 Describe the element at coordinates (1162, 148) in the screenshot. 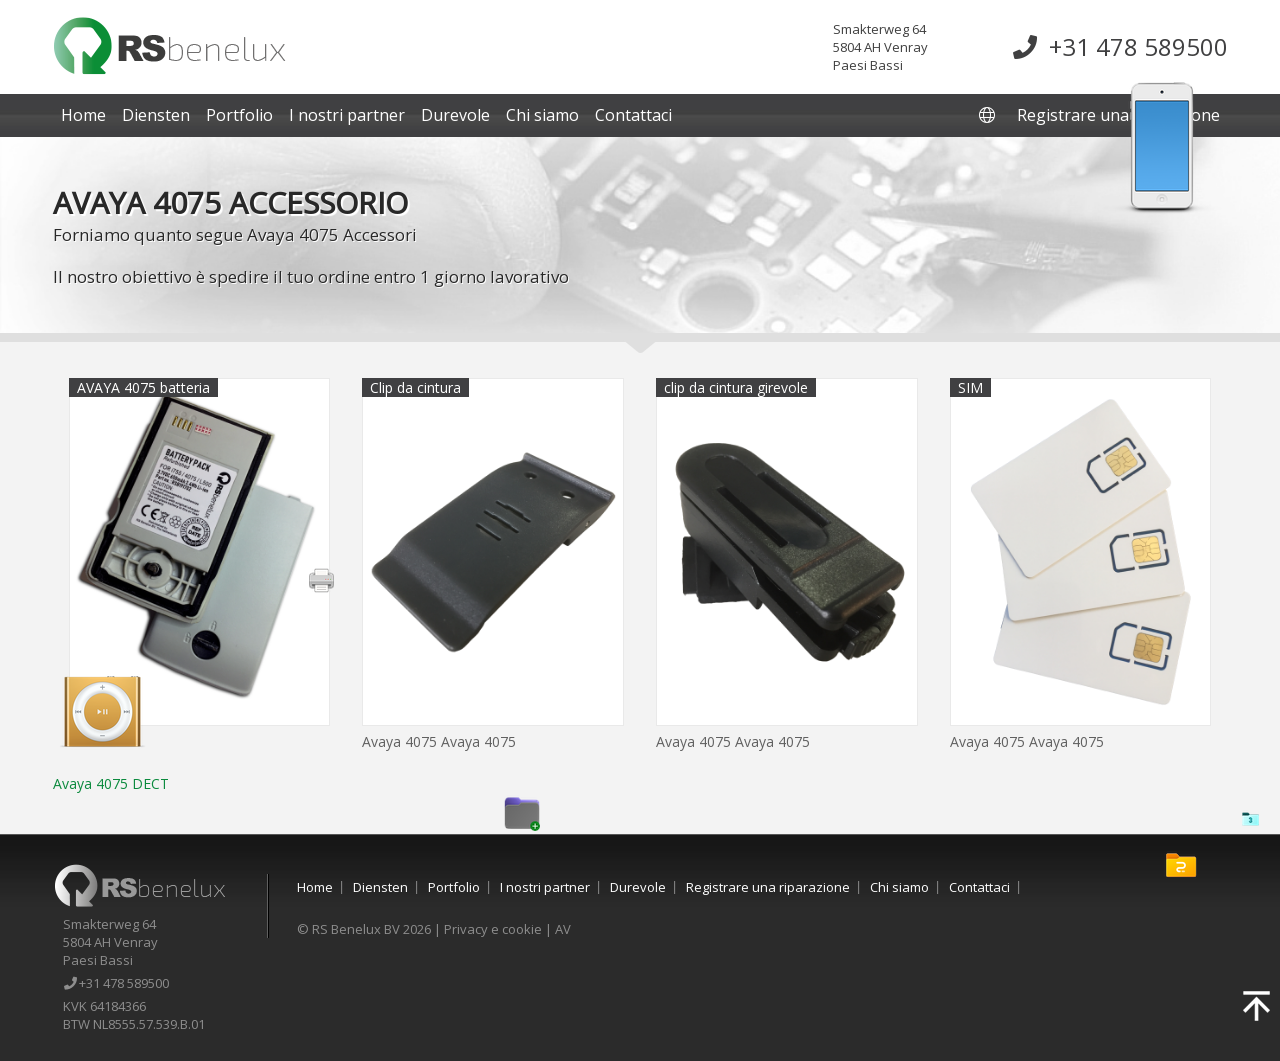

I see `iPod Touch device connected` at that location.